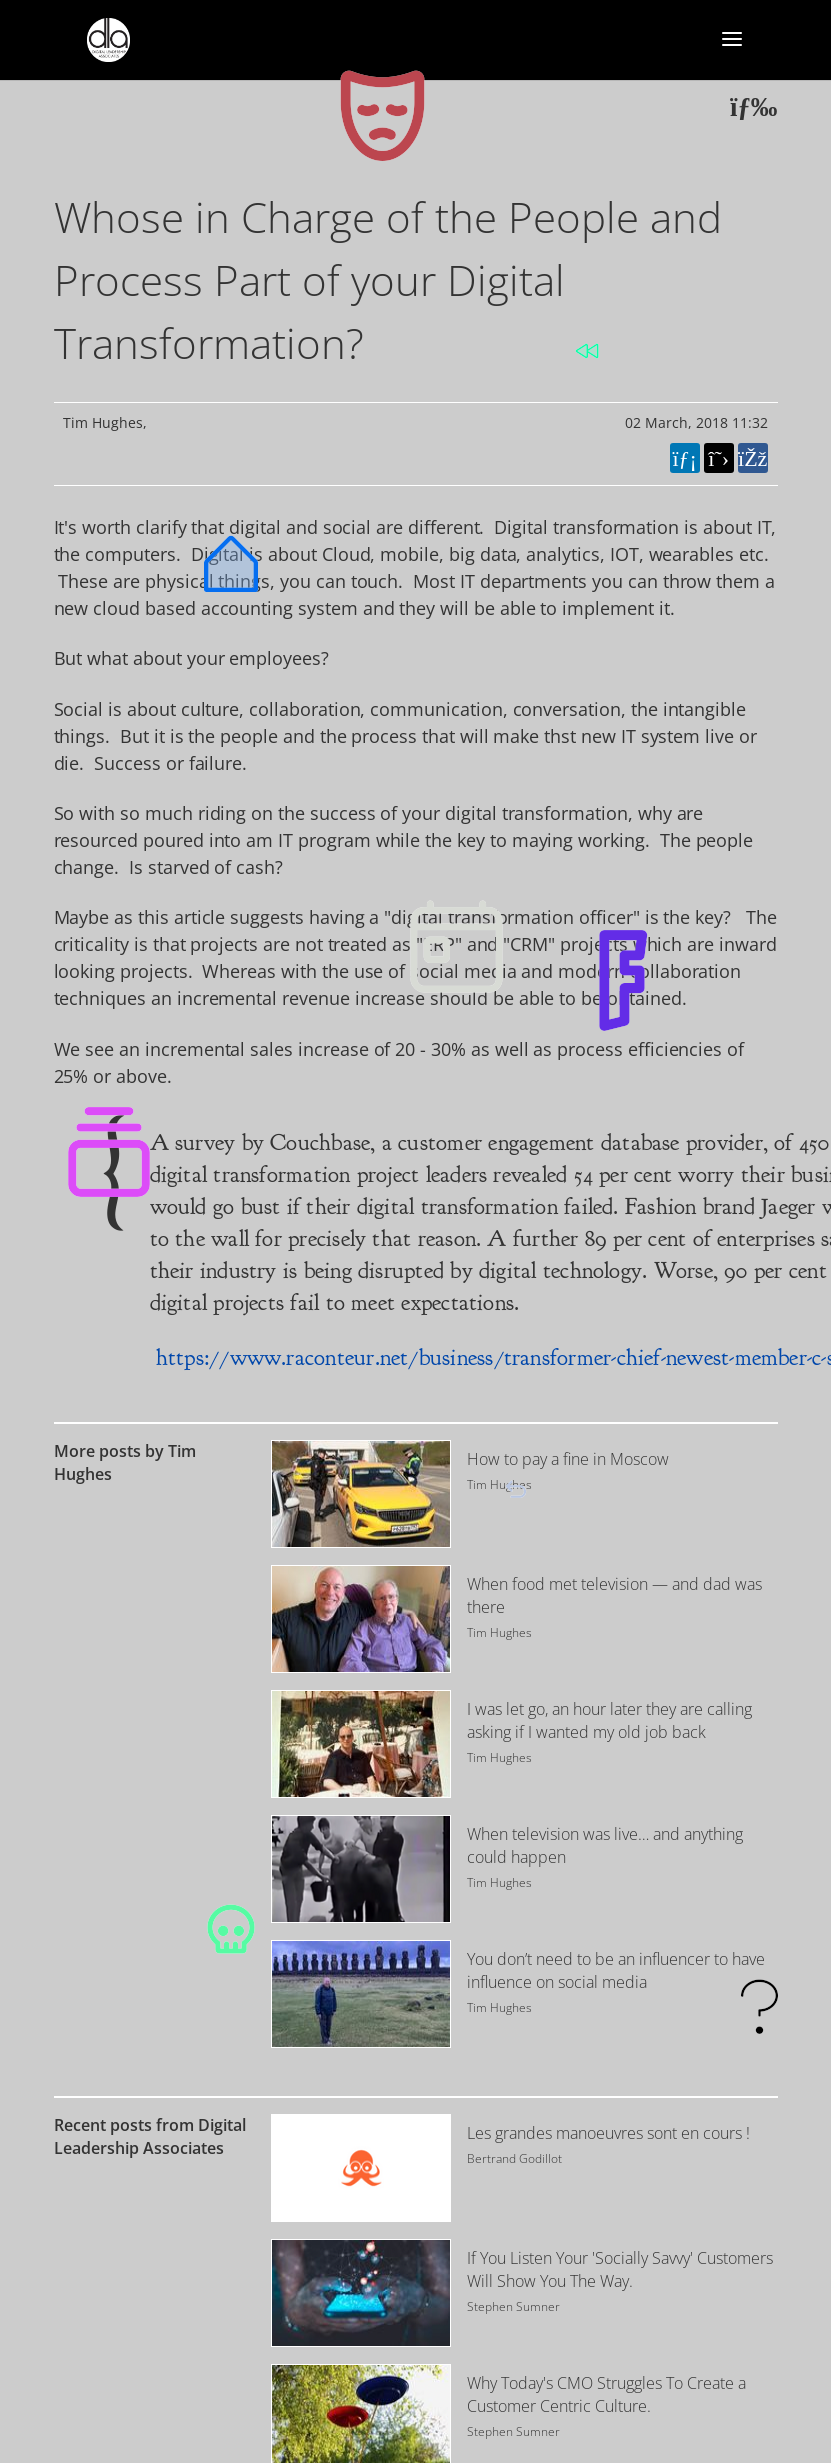 Image resolution: width=831 pixels, height=2463 pixels. Describe the element at coordinates (624, 980) in the screenshot. I see `launch fortnite game` at that location.